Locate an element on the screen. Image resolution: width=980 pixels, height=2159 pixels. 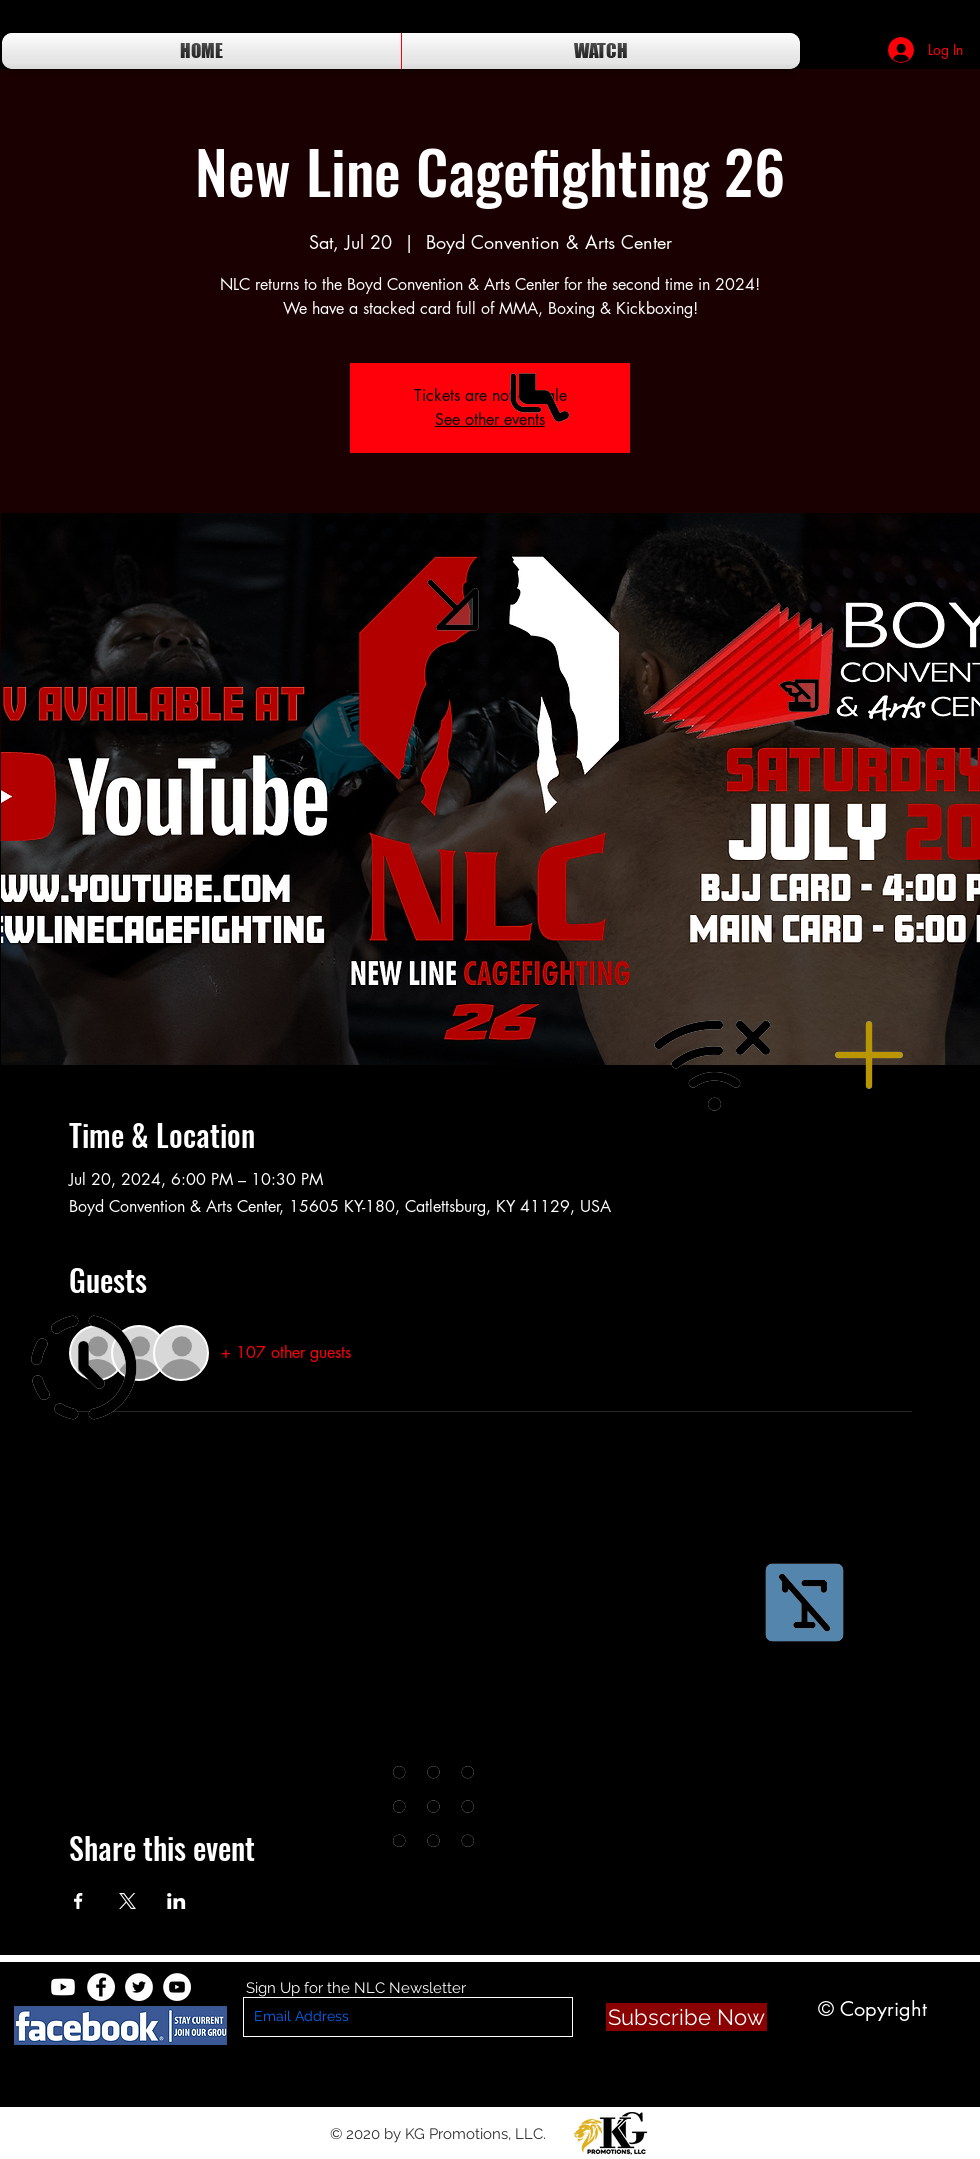
disable text formatting is located at coordinates (804, 1602).